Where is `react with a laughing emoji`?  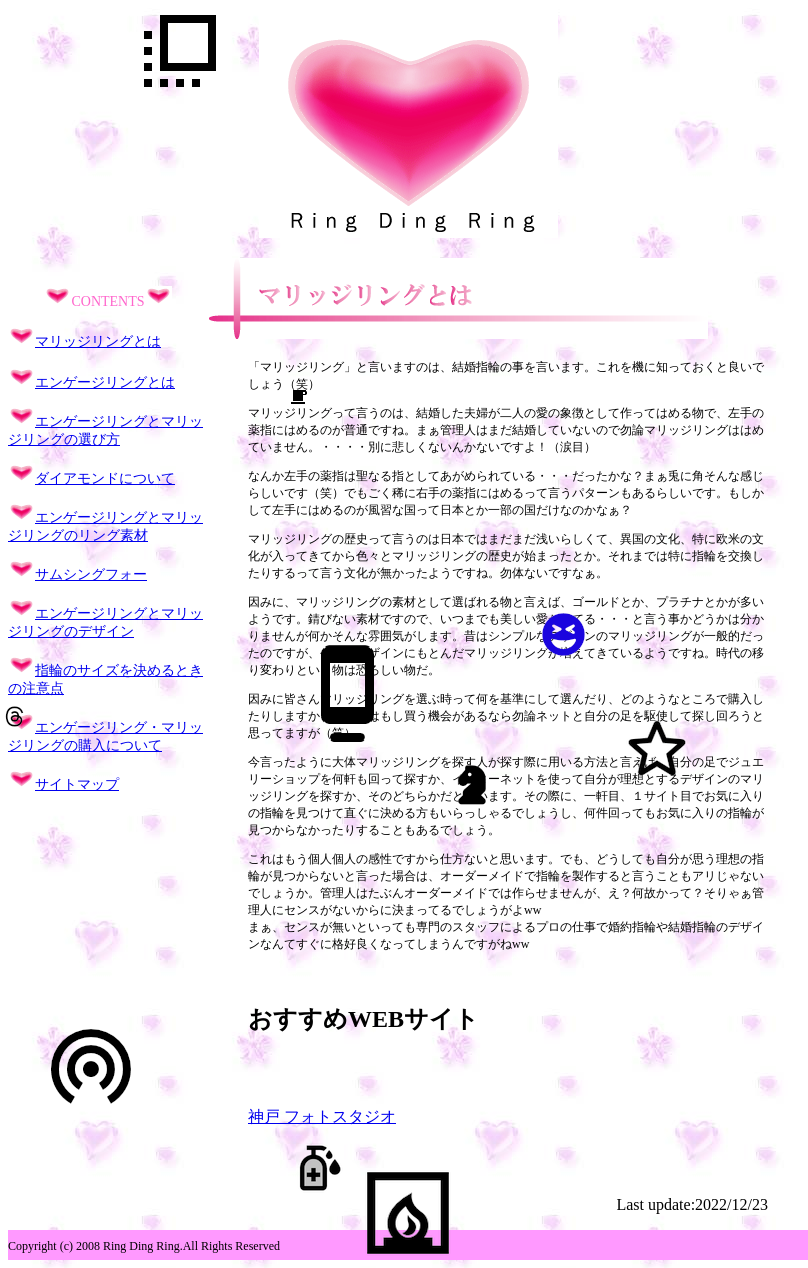
react with a laughing emoji is located at coordinates (563, 634).